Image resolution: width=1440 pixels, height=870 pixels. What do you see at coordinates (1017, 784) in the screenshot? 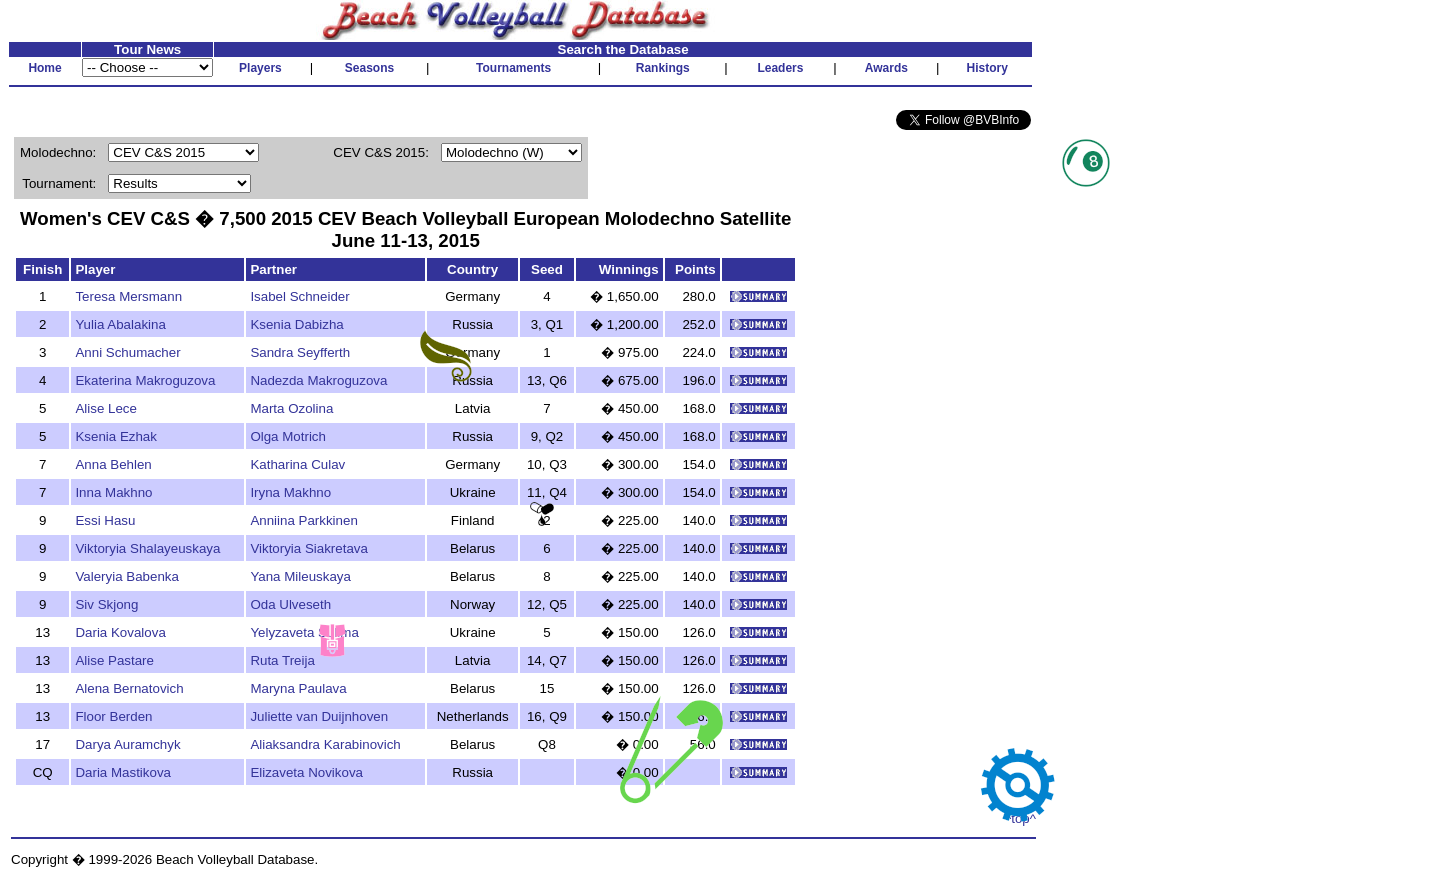
I see `access pokémon game settings` at bounding box center [1017, 784].